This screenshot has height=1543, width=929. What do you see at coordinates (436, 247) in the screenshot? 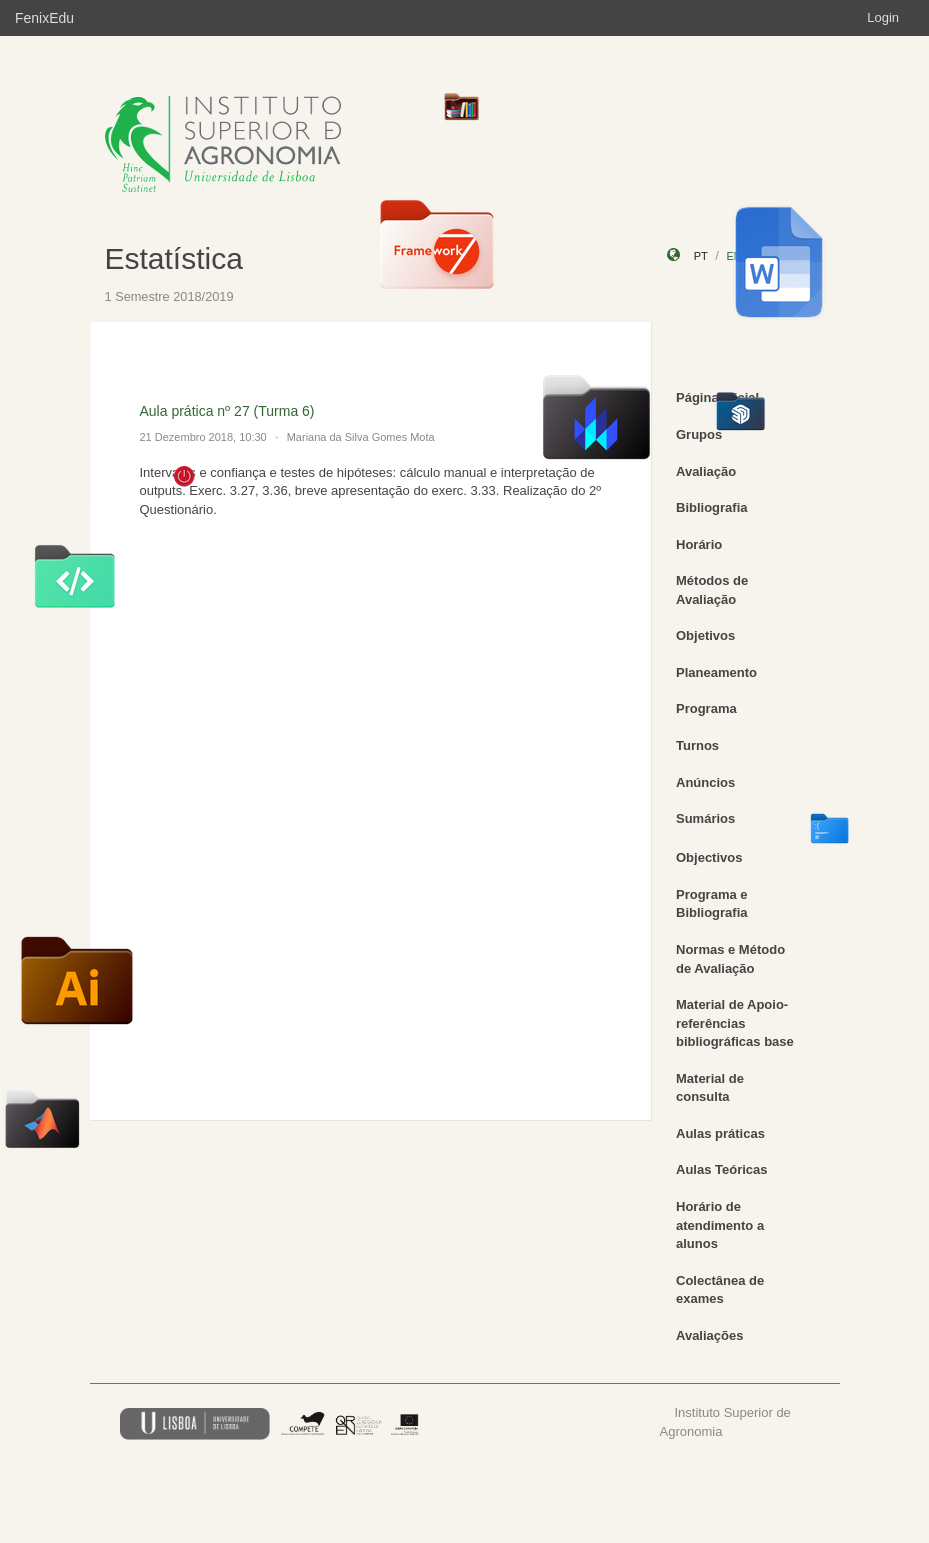
I see `open framework7 project folder` at bounding box center [436, 247].